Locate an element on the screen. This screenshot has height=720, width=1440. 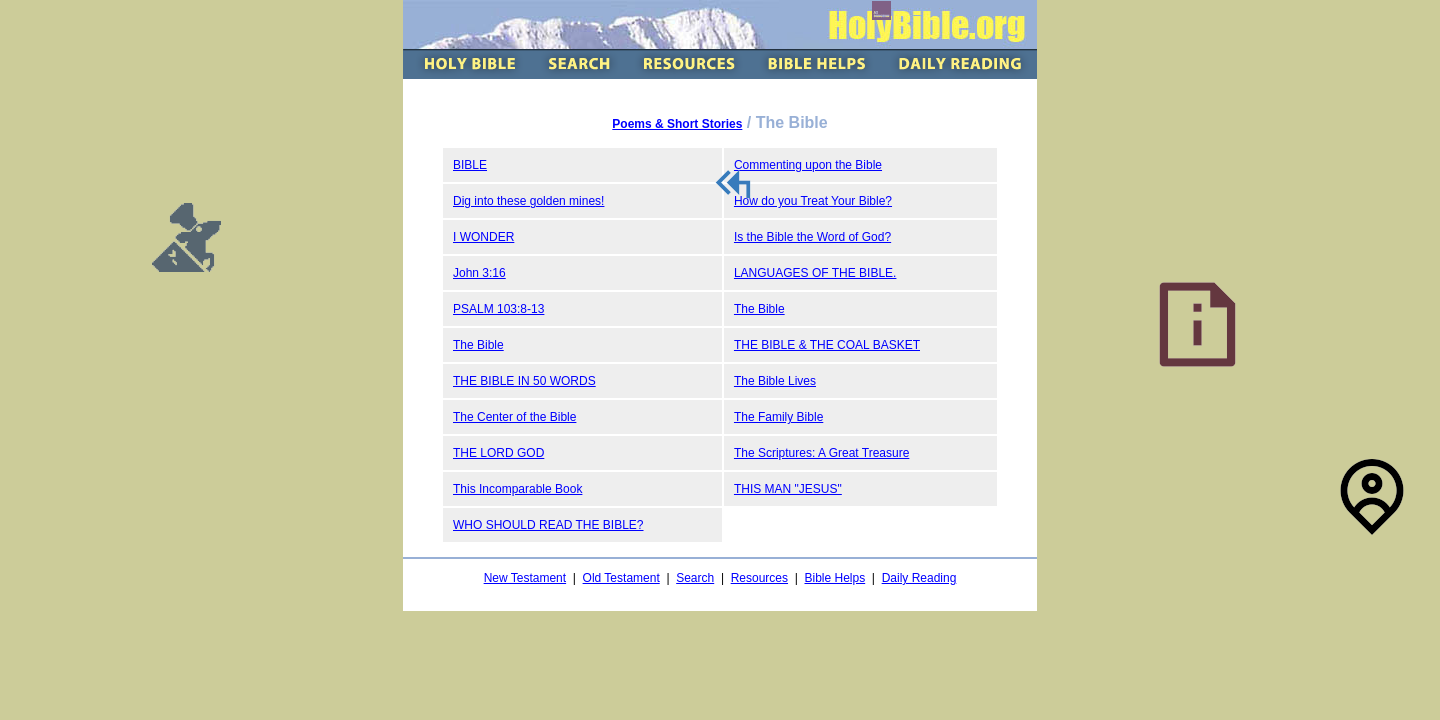
reply all to a message or email is located at coordinates (734, 184).